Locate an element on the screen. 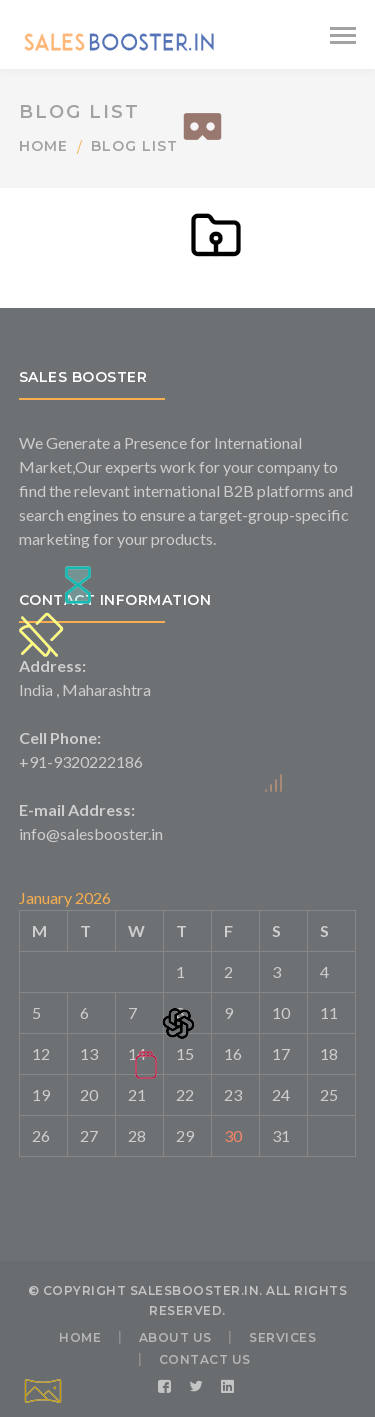 Image resolution: width=375 pixels, height=1417 pixels. unpin this item is located at coordinates (39, 636).